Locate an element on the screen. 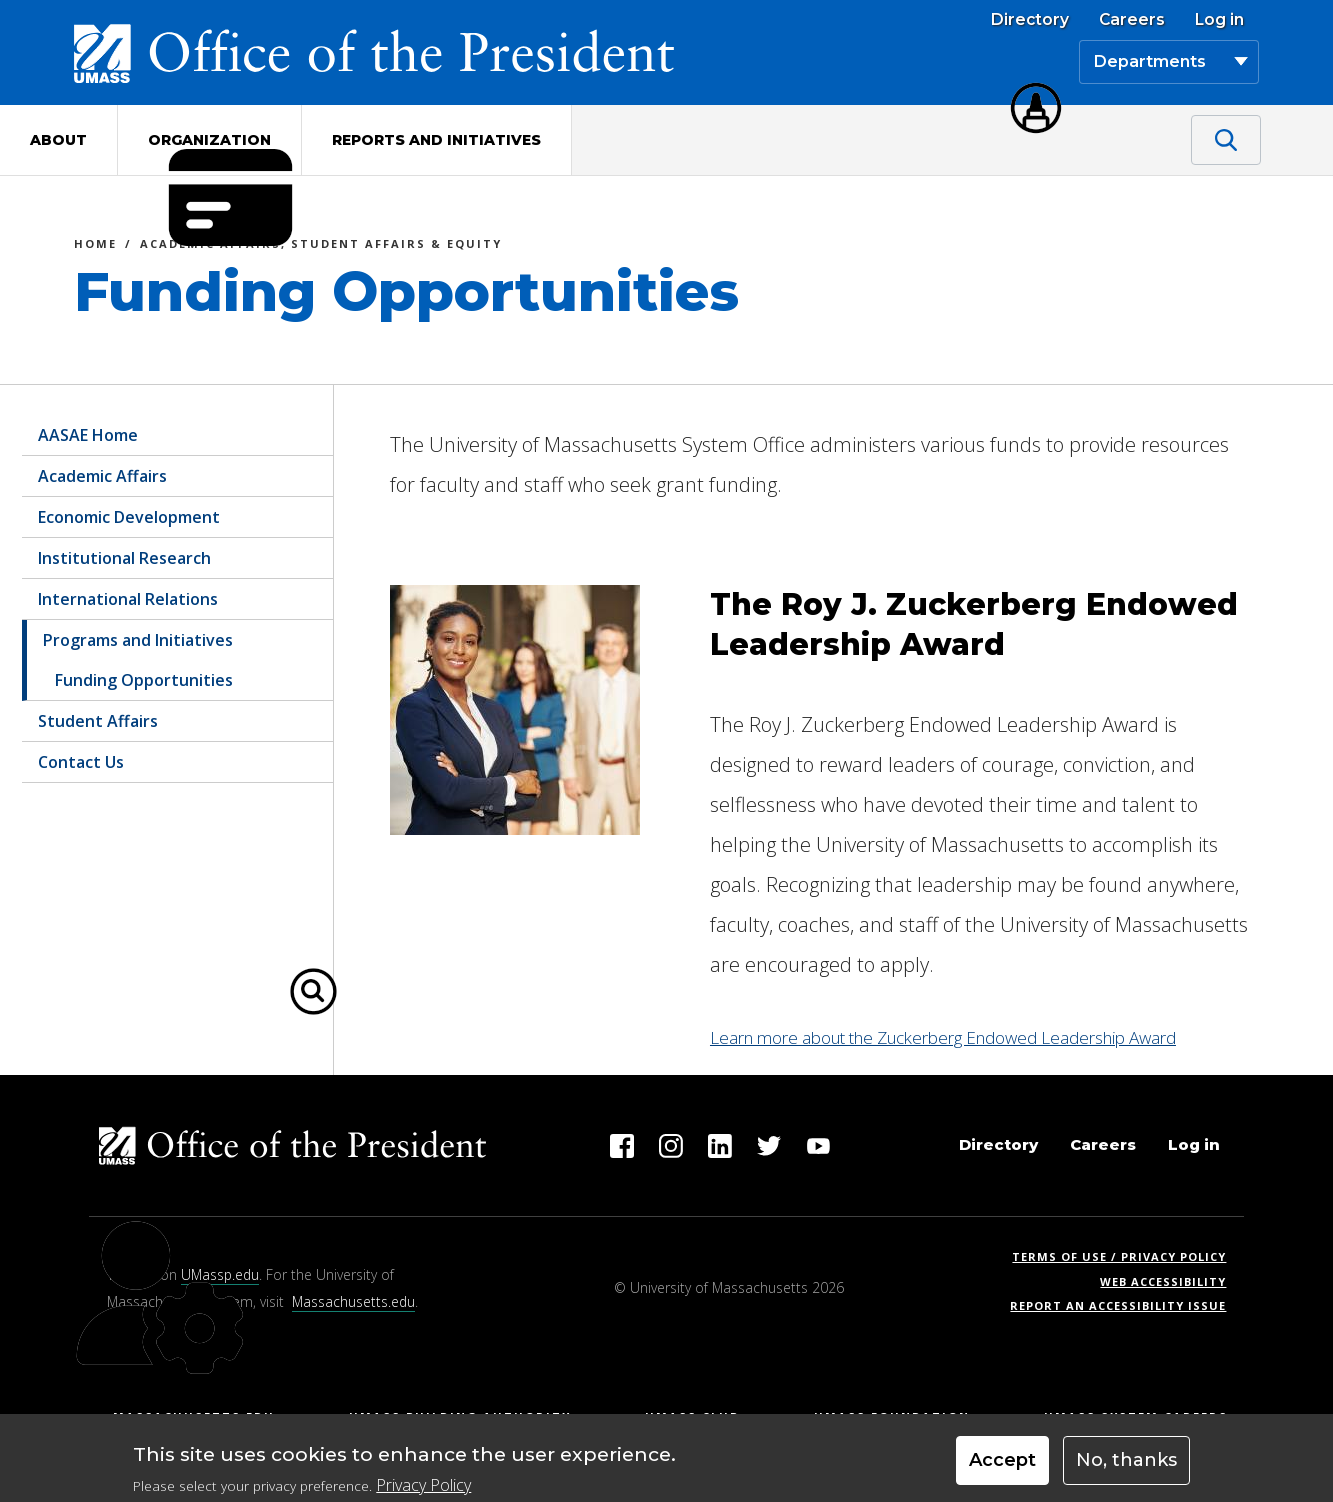 This screenshot has width=1333, height=1502. tap to search is located at coordinates (313, 991).